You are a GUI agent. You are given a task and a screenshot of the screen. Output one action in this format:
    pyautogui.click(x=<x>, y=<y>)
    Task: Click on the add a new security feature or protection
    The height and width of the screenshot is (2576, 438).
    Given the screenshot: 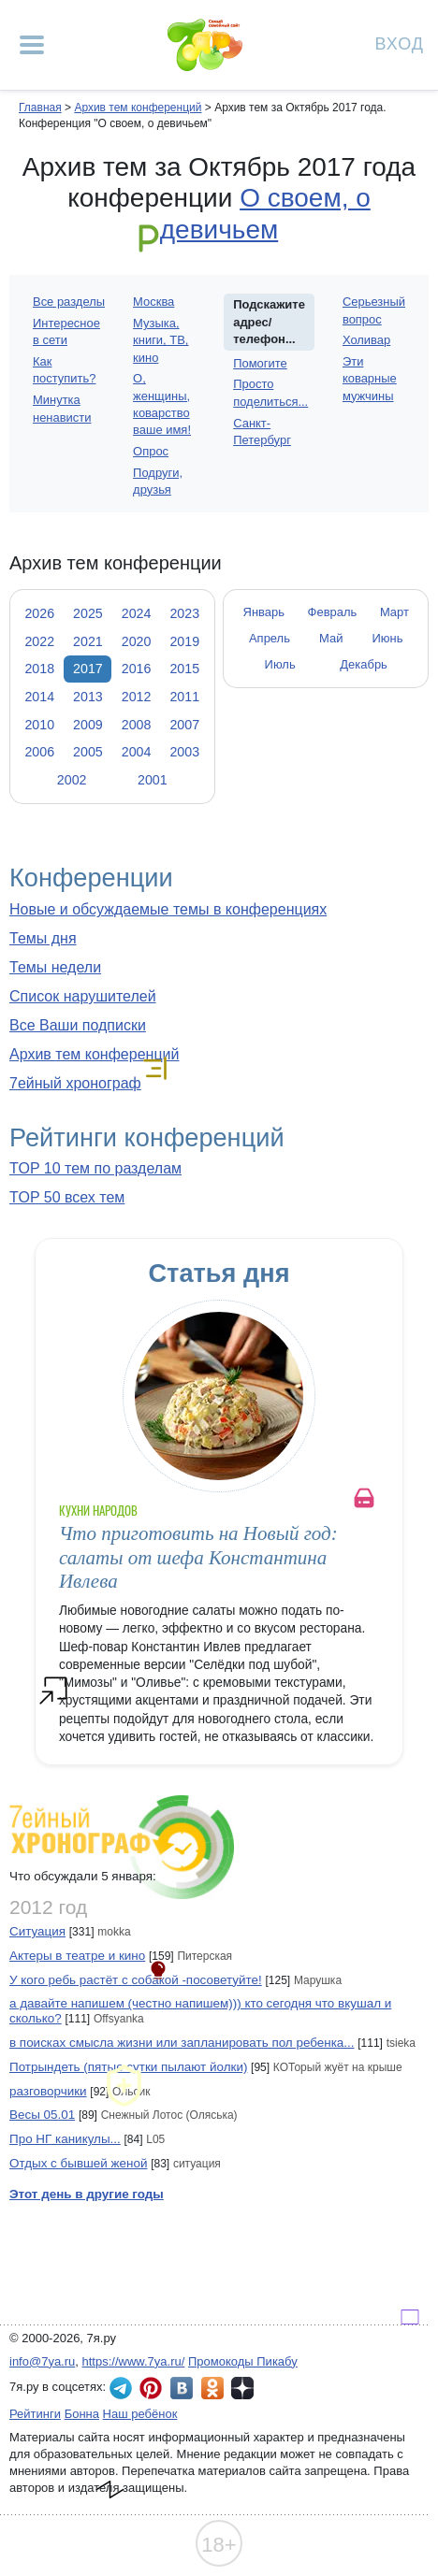 What is the action you would take?
    pyautogui.click(x=124, y=2085)
    